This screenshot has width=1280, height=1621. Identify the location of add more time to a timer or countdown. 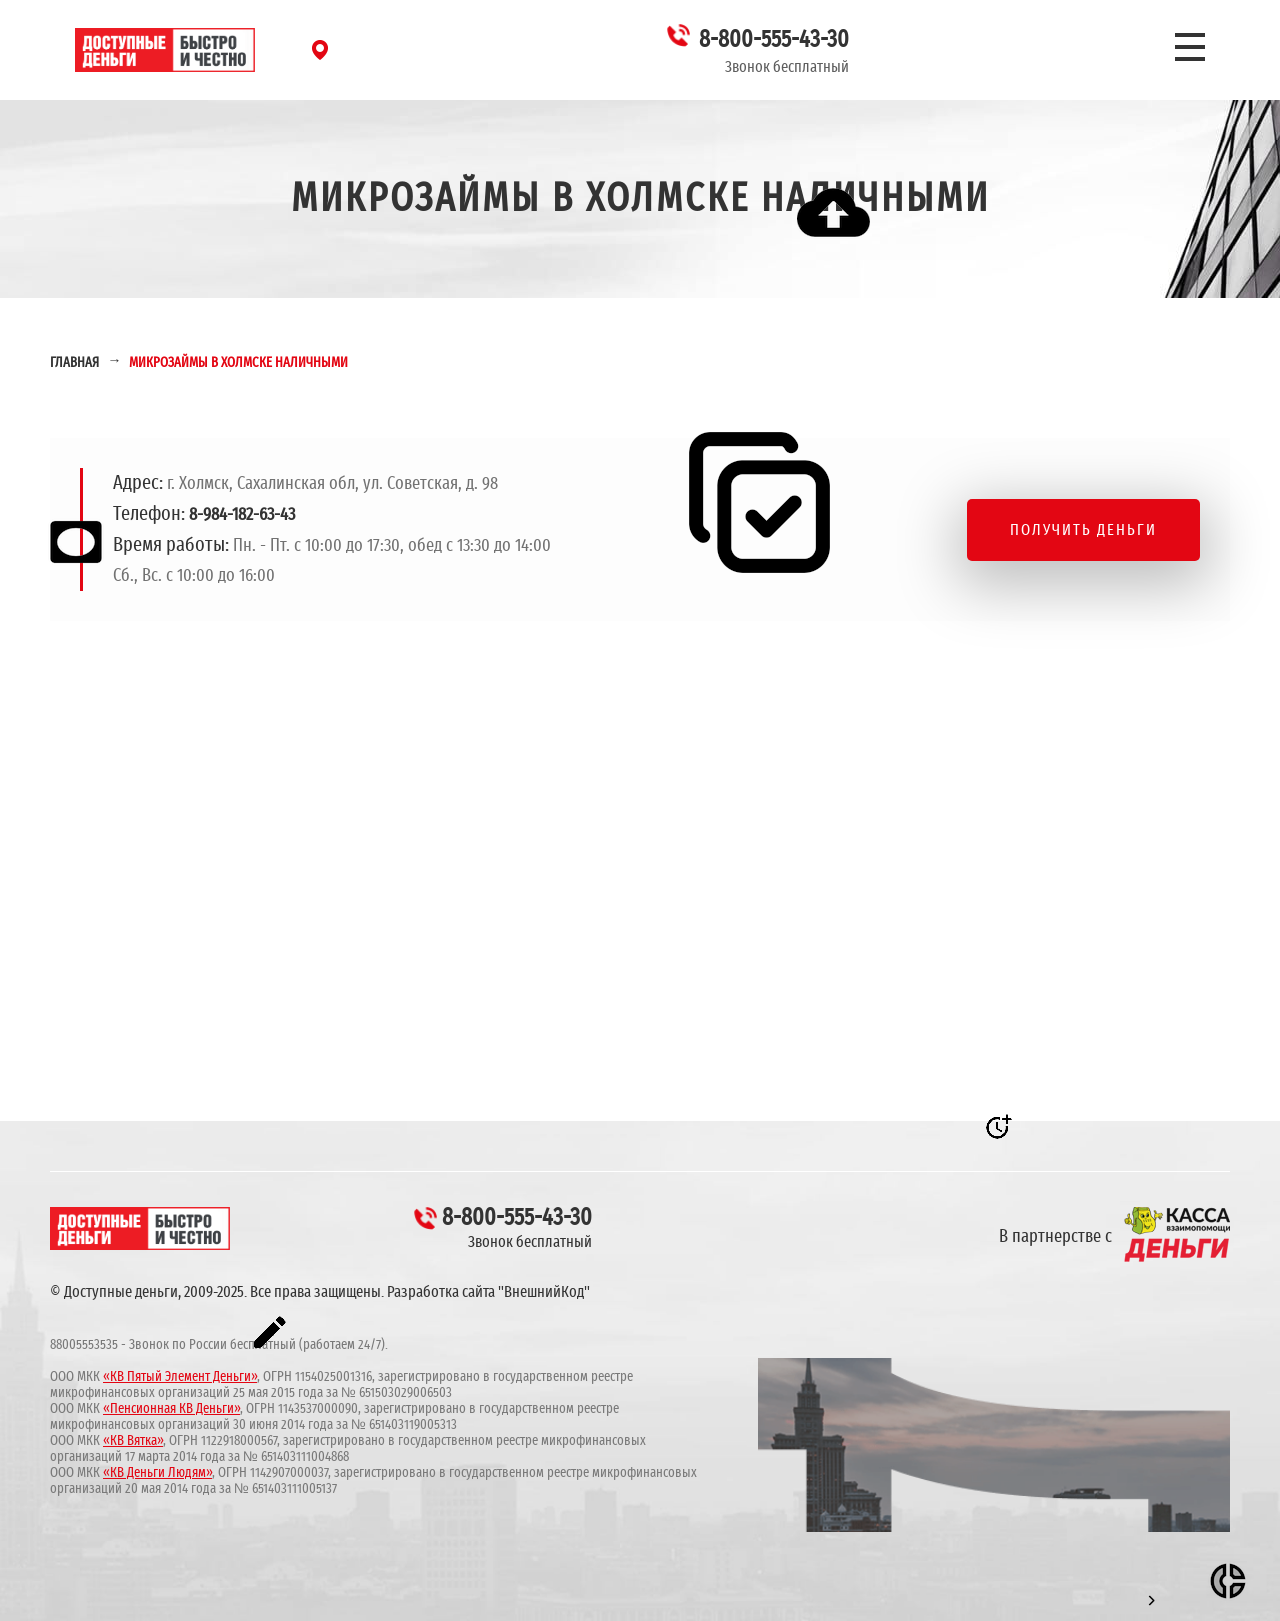
(998, 1126).